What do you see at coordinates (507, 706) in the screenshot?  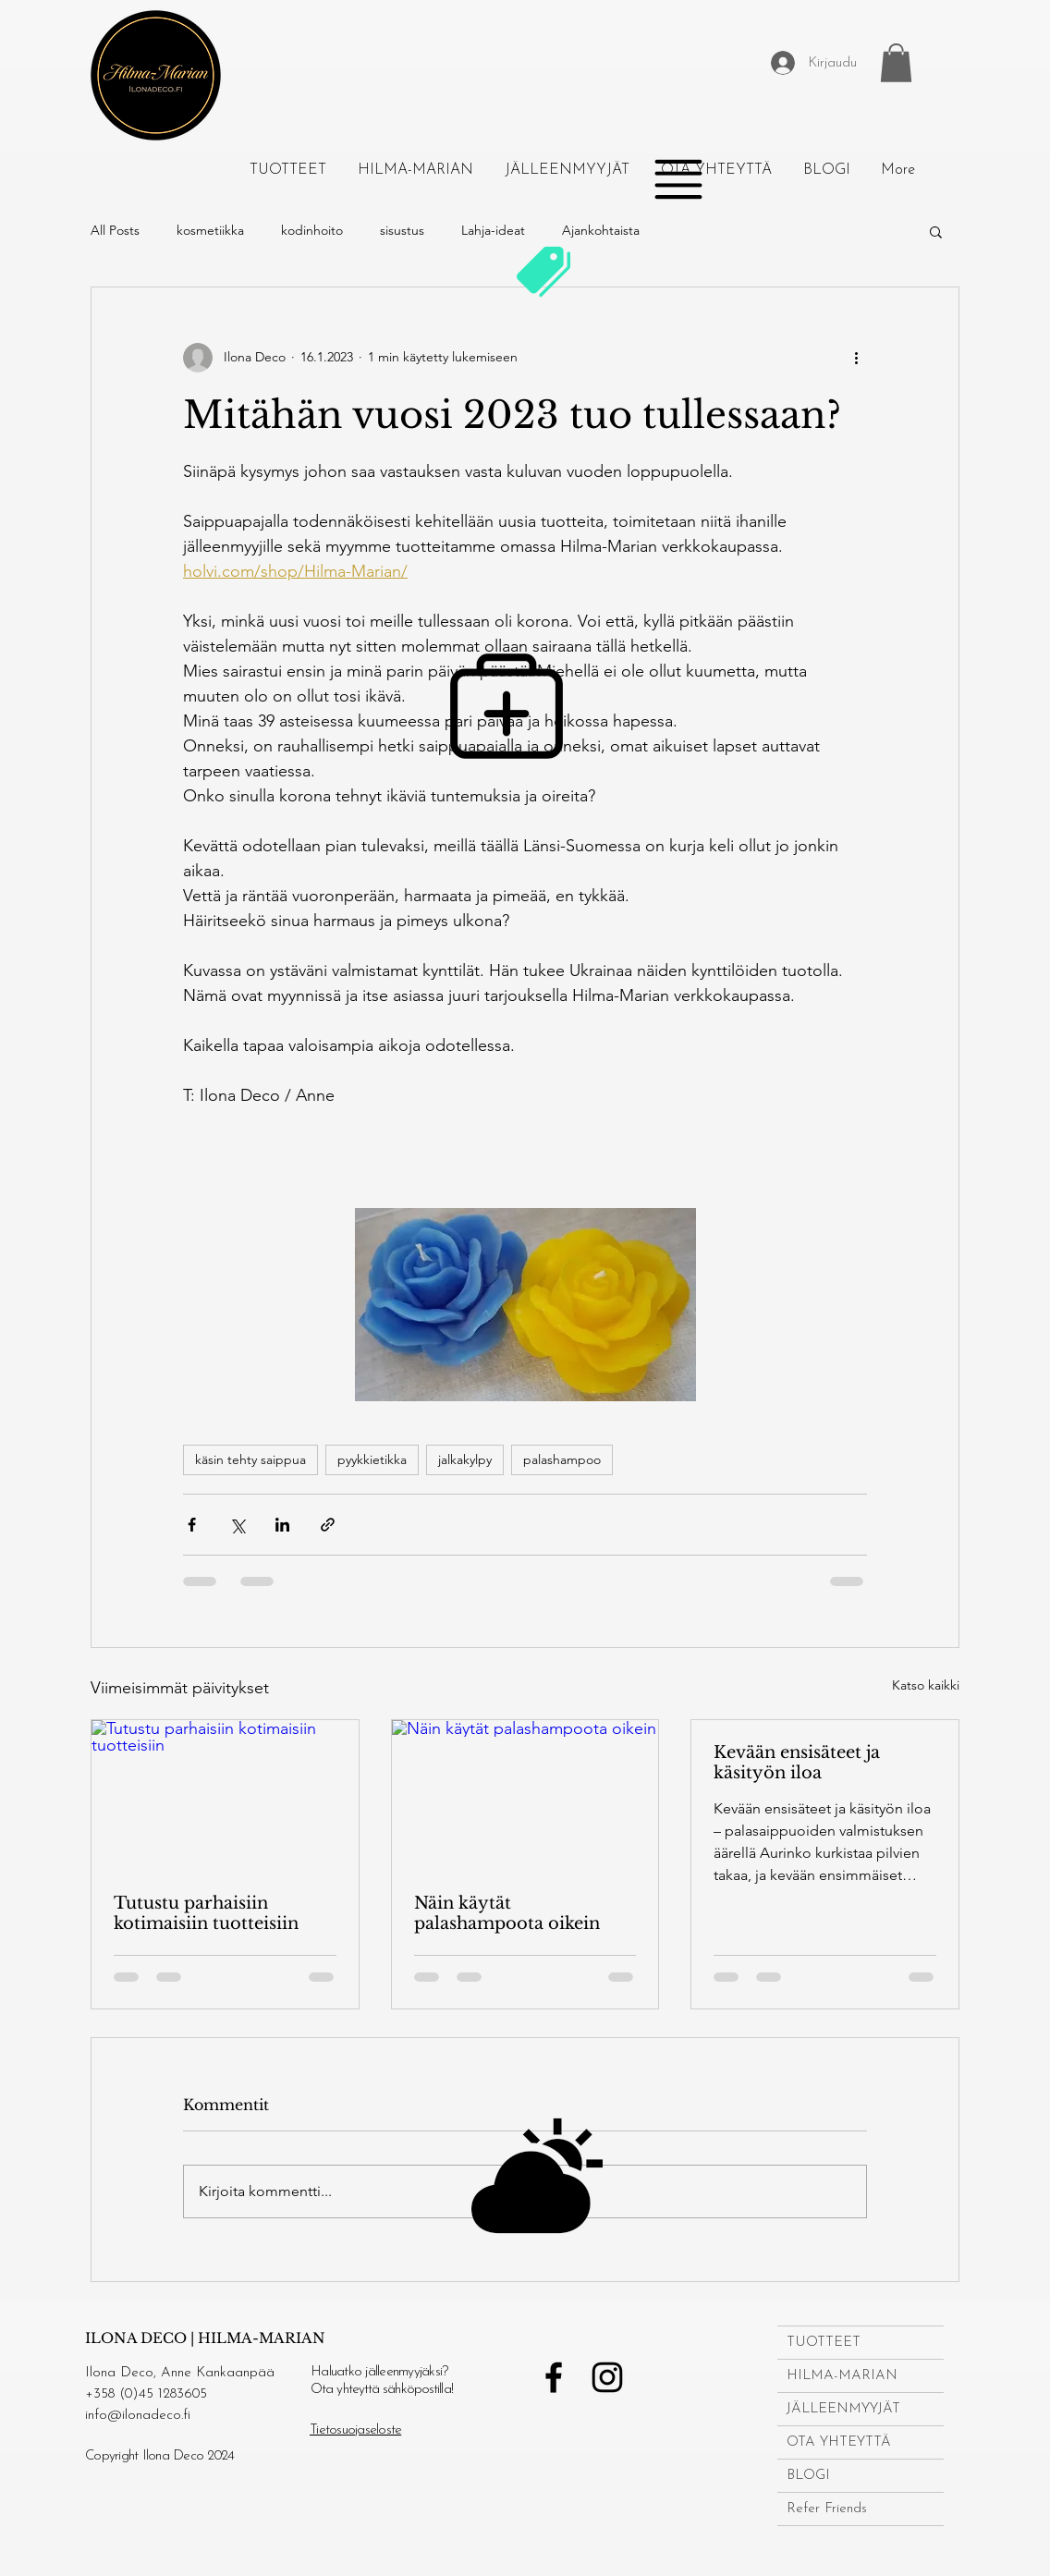 I see `access health or medical features` at bounding box center [507, 706].